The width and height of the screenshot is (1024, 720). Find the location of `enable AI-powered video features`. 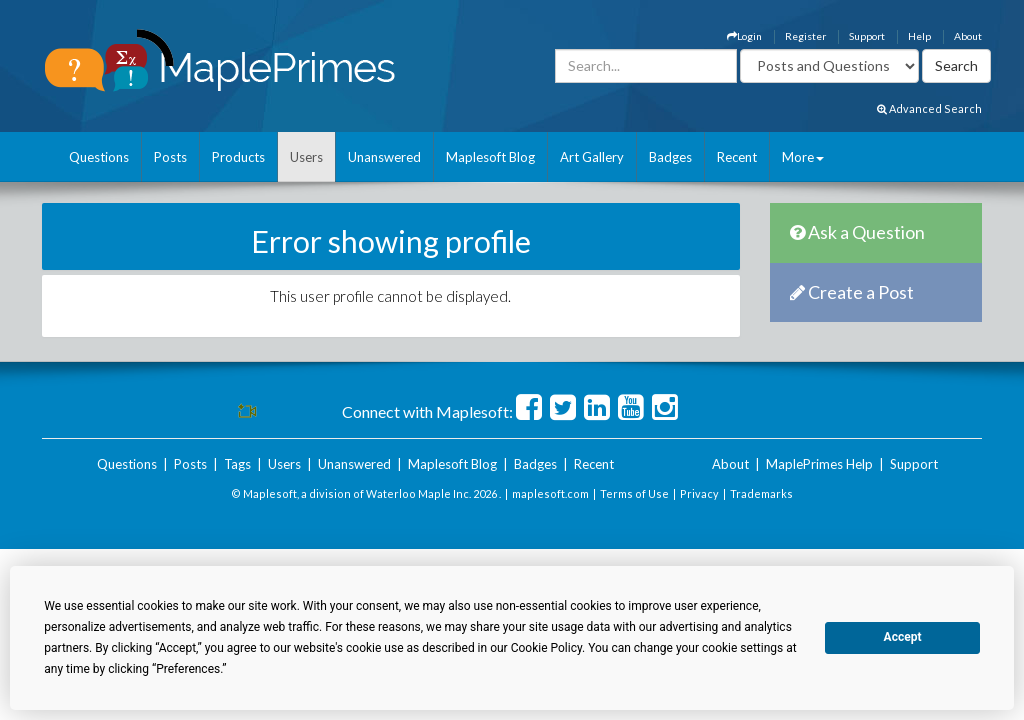

enable AI-powered video features is located at coordinates (247, 411).